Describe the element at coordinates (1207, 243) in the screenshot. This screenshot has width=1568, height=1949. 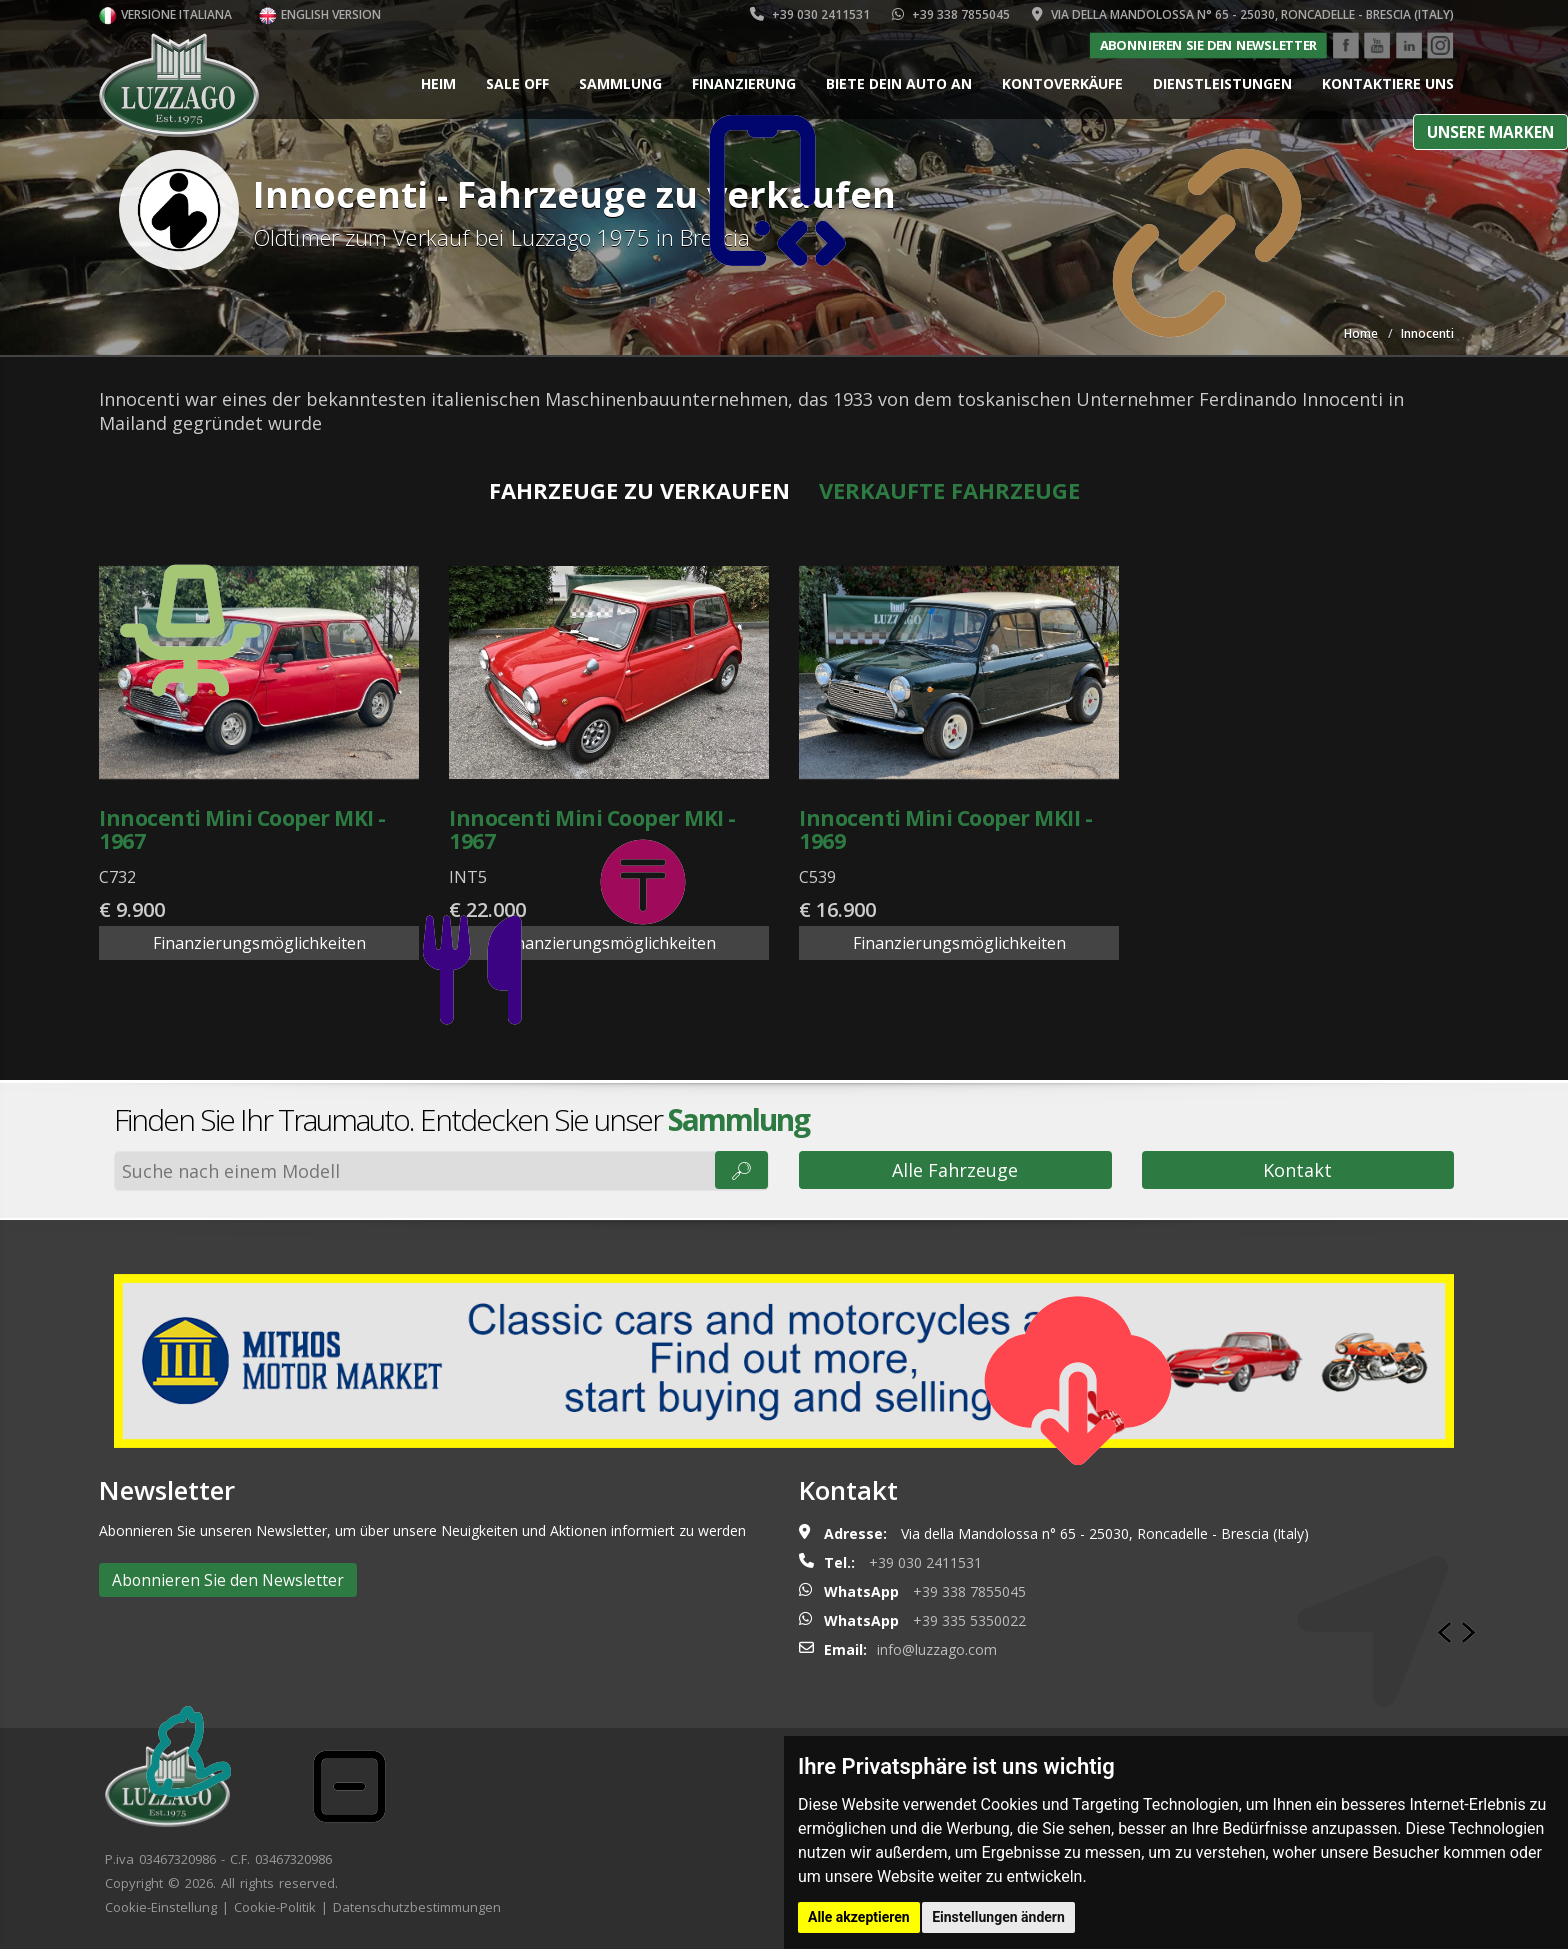
I see `copy or share a link` at that location.